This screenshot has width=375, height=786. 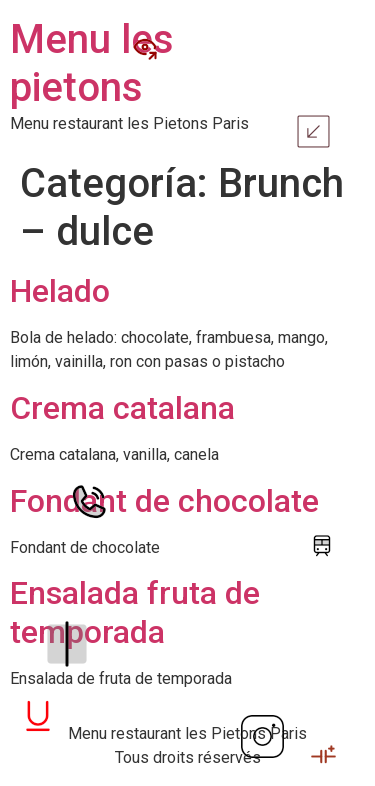 What do you see at coordinates (262, 736) in the screenshot?
I see `open Instagram app` at bounding box center [262, 736].